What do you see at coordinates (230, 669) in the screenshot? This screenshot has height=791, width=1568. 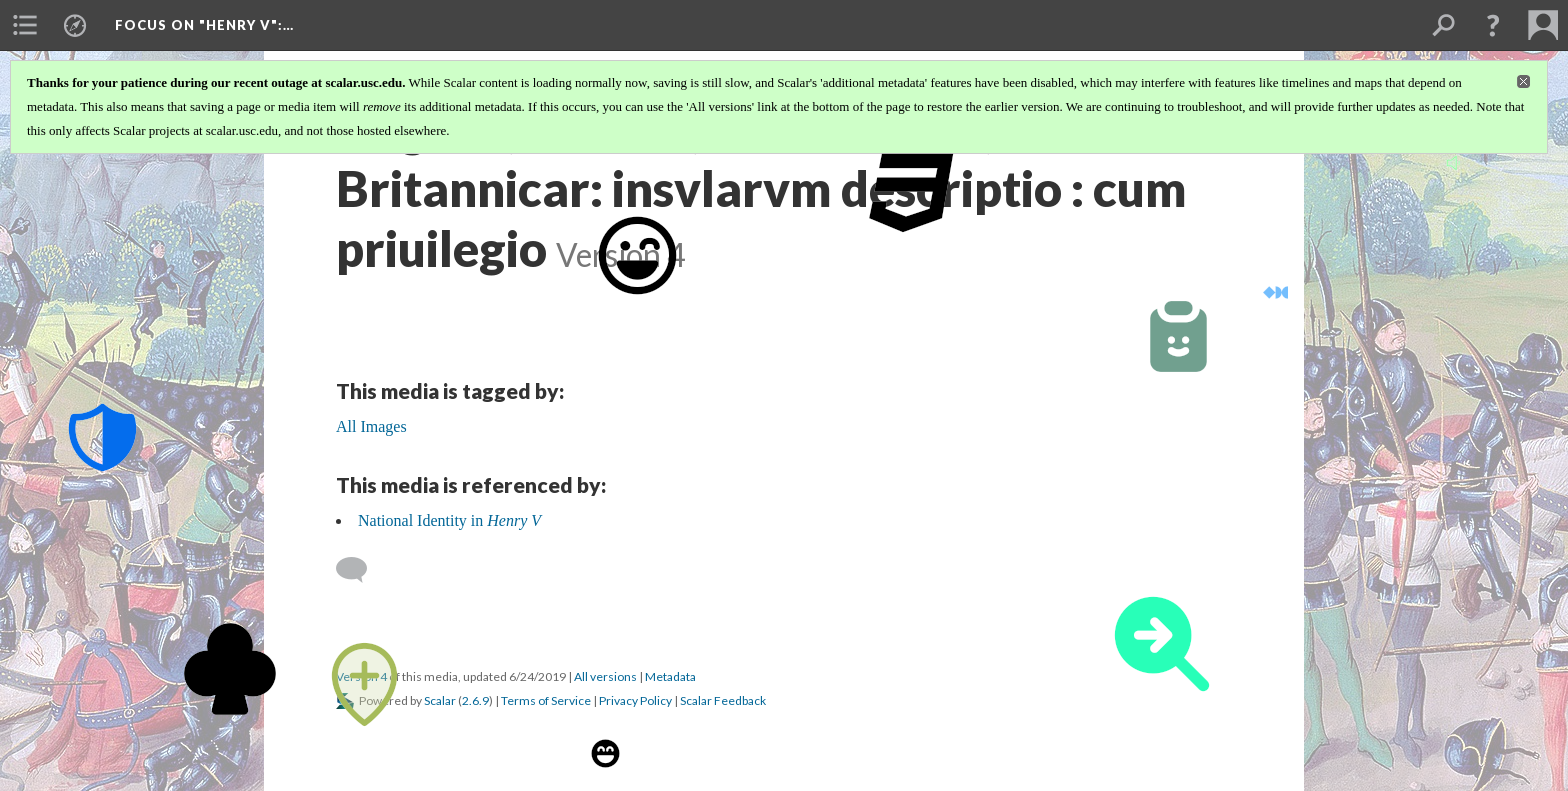 I see `select clubs suit in a card game` at bounding box center [230, 669].